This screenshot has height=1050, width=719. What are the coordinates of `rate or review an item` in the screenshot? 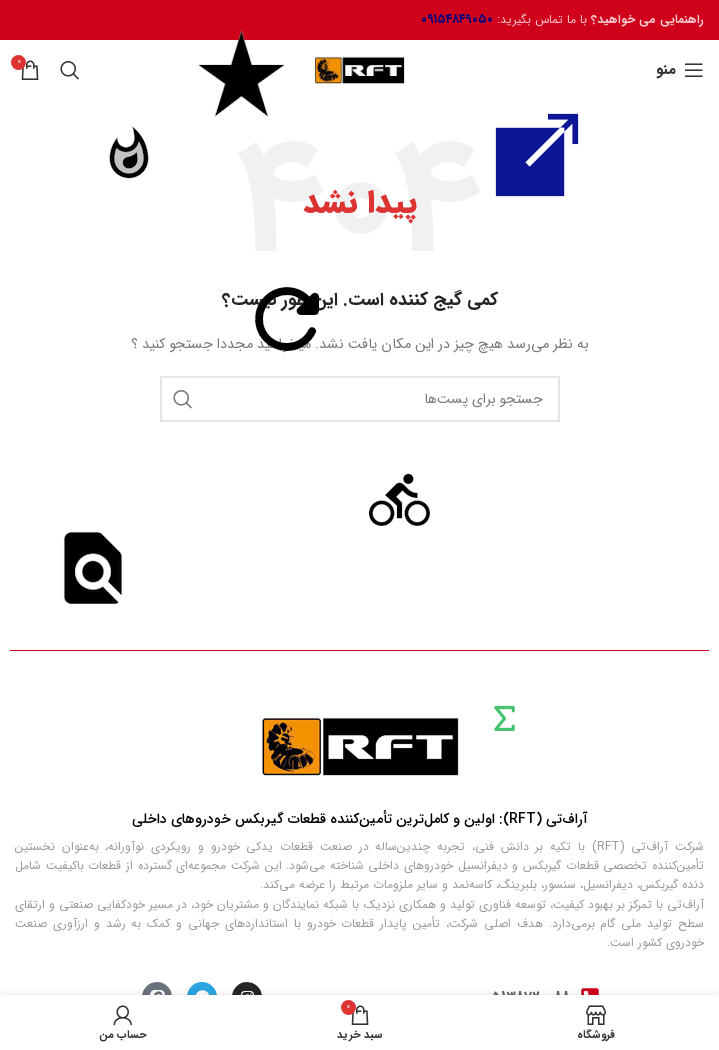 It's located at (241, 73).